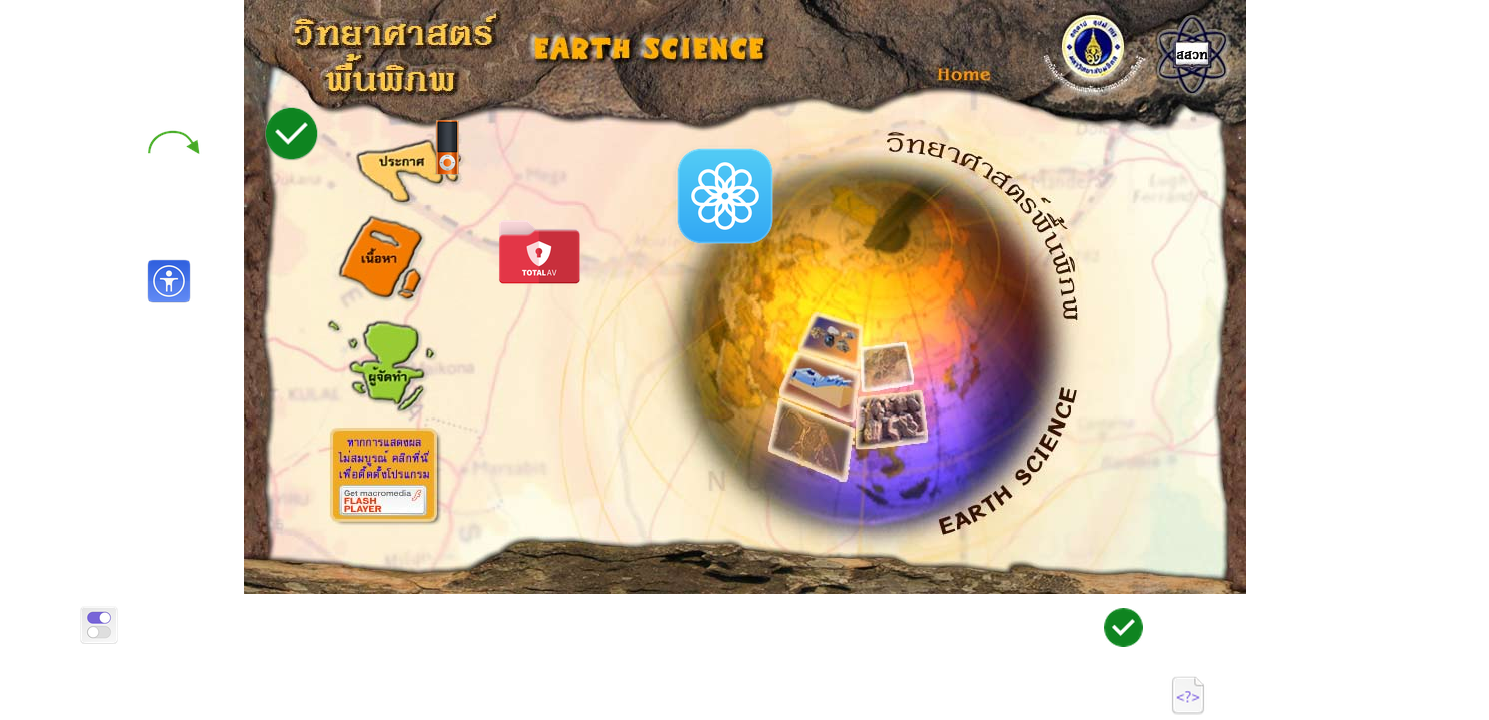 The width and height of the screenshot is (1489, 720). Describe the element at coordinates (1188, 695) in the screenshot. I see `open a php source code file` at that location.